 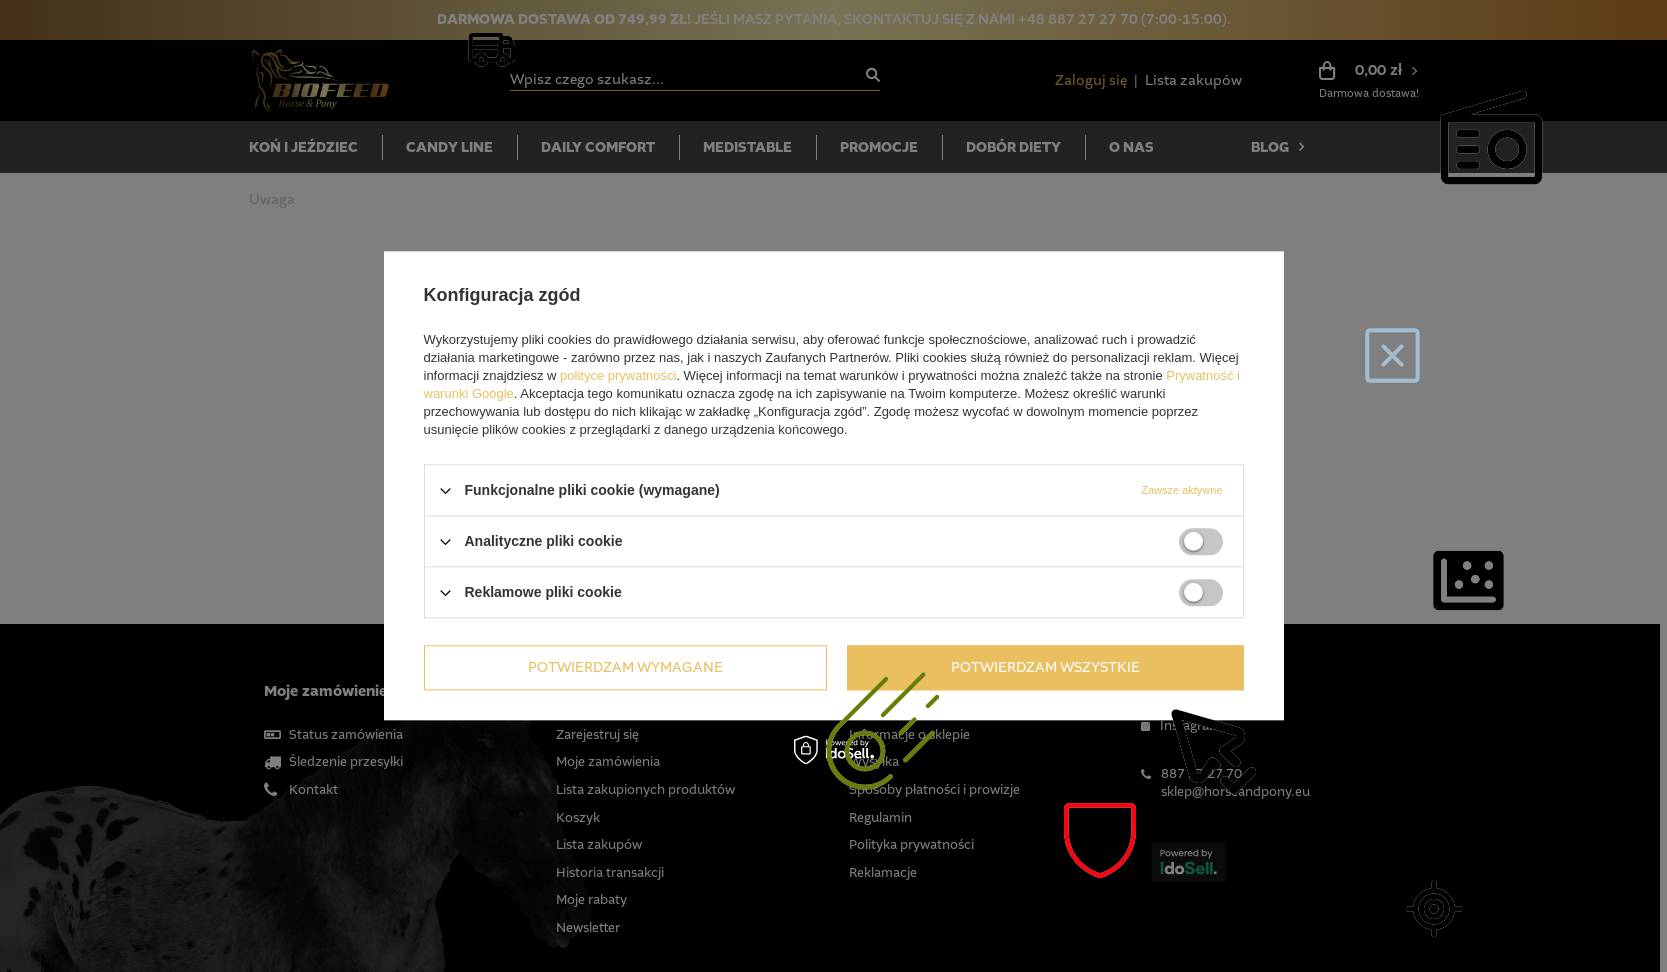 What do you see at coordinates (1468, 580) in the screenshot?
I see `view scatter plot data visualization` at bounding box center [1468, 580].